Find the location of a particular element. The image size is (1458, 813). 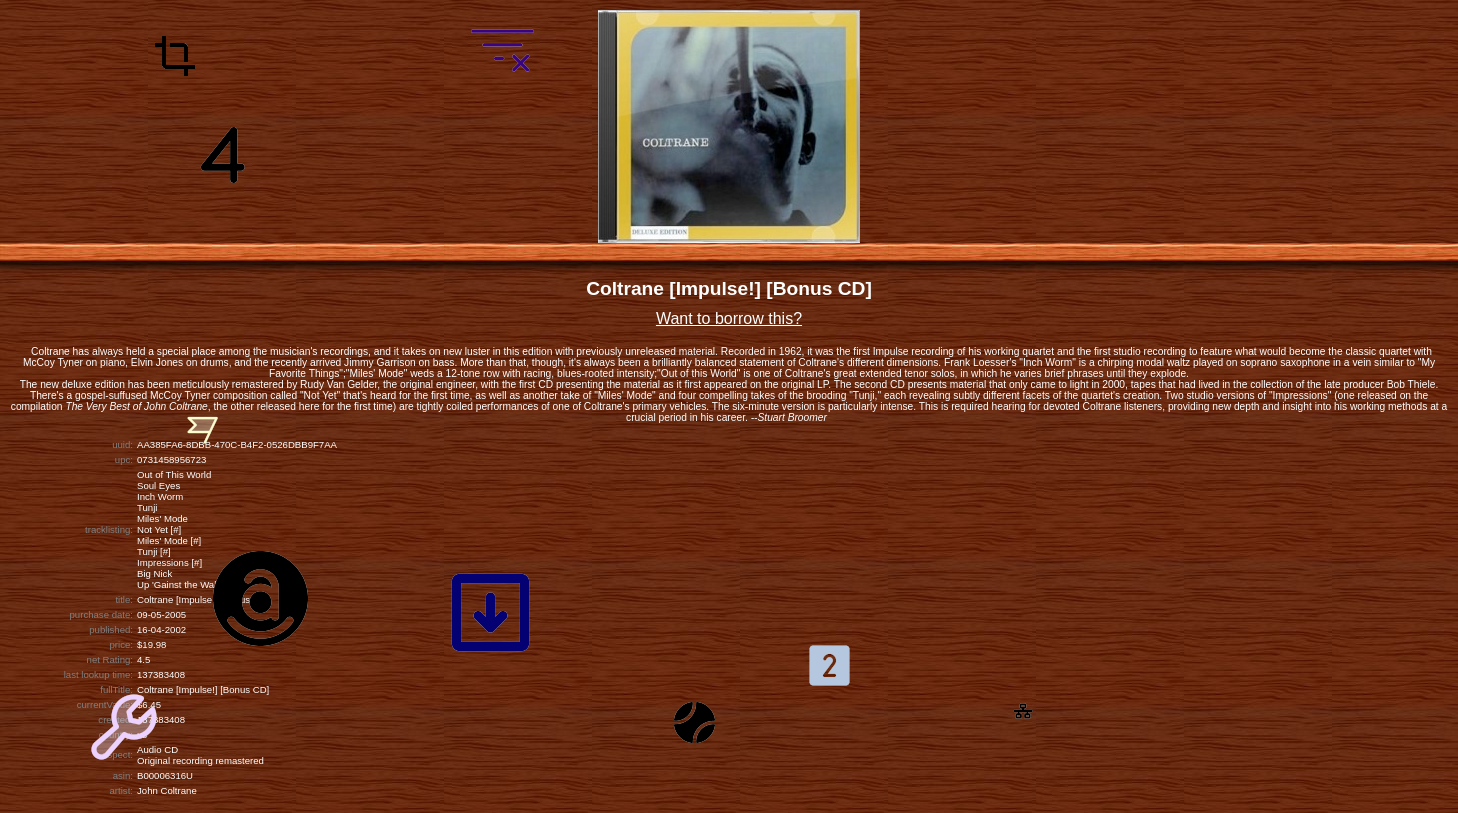

indicates step four in a multi-step process is located at coordinates (224, 155).